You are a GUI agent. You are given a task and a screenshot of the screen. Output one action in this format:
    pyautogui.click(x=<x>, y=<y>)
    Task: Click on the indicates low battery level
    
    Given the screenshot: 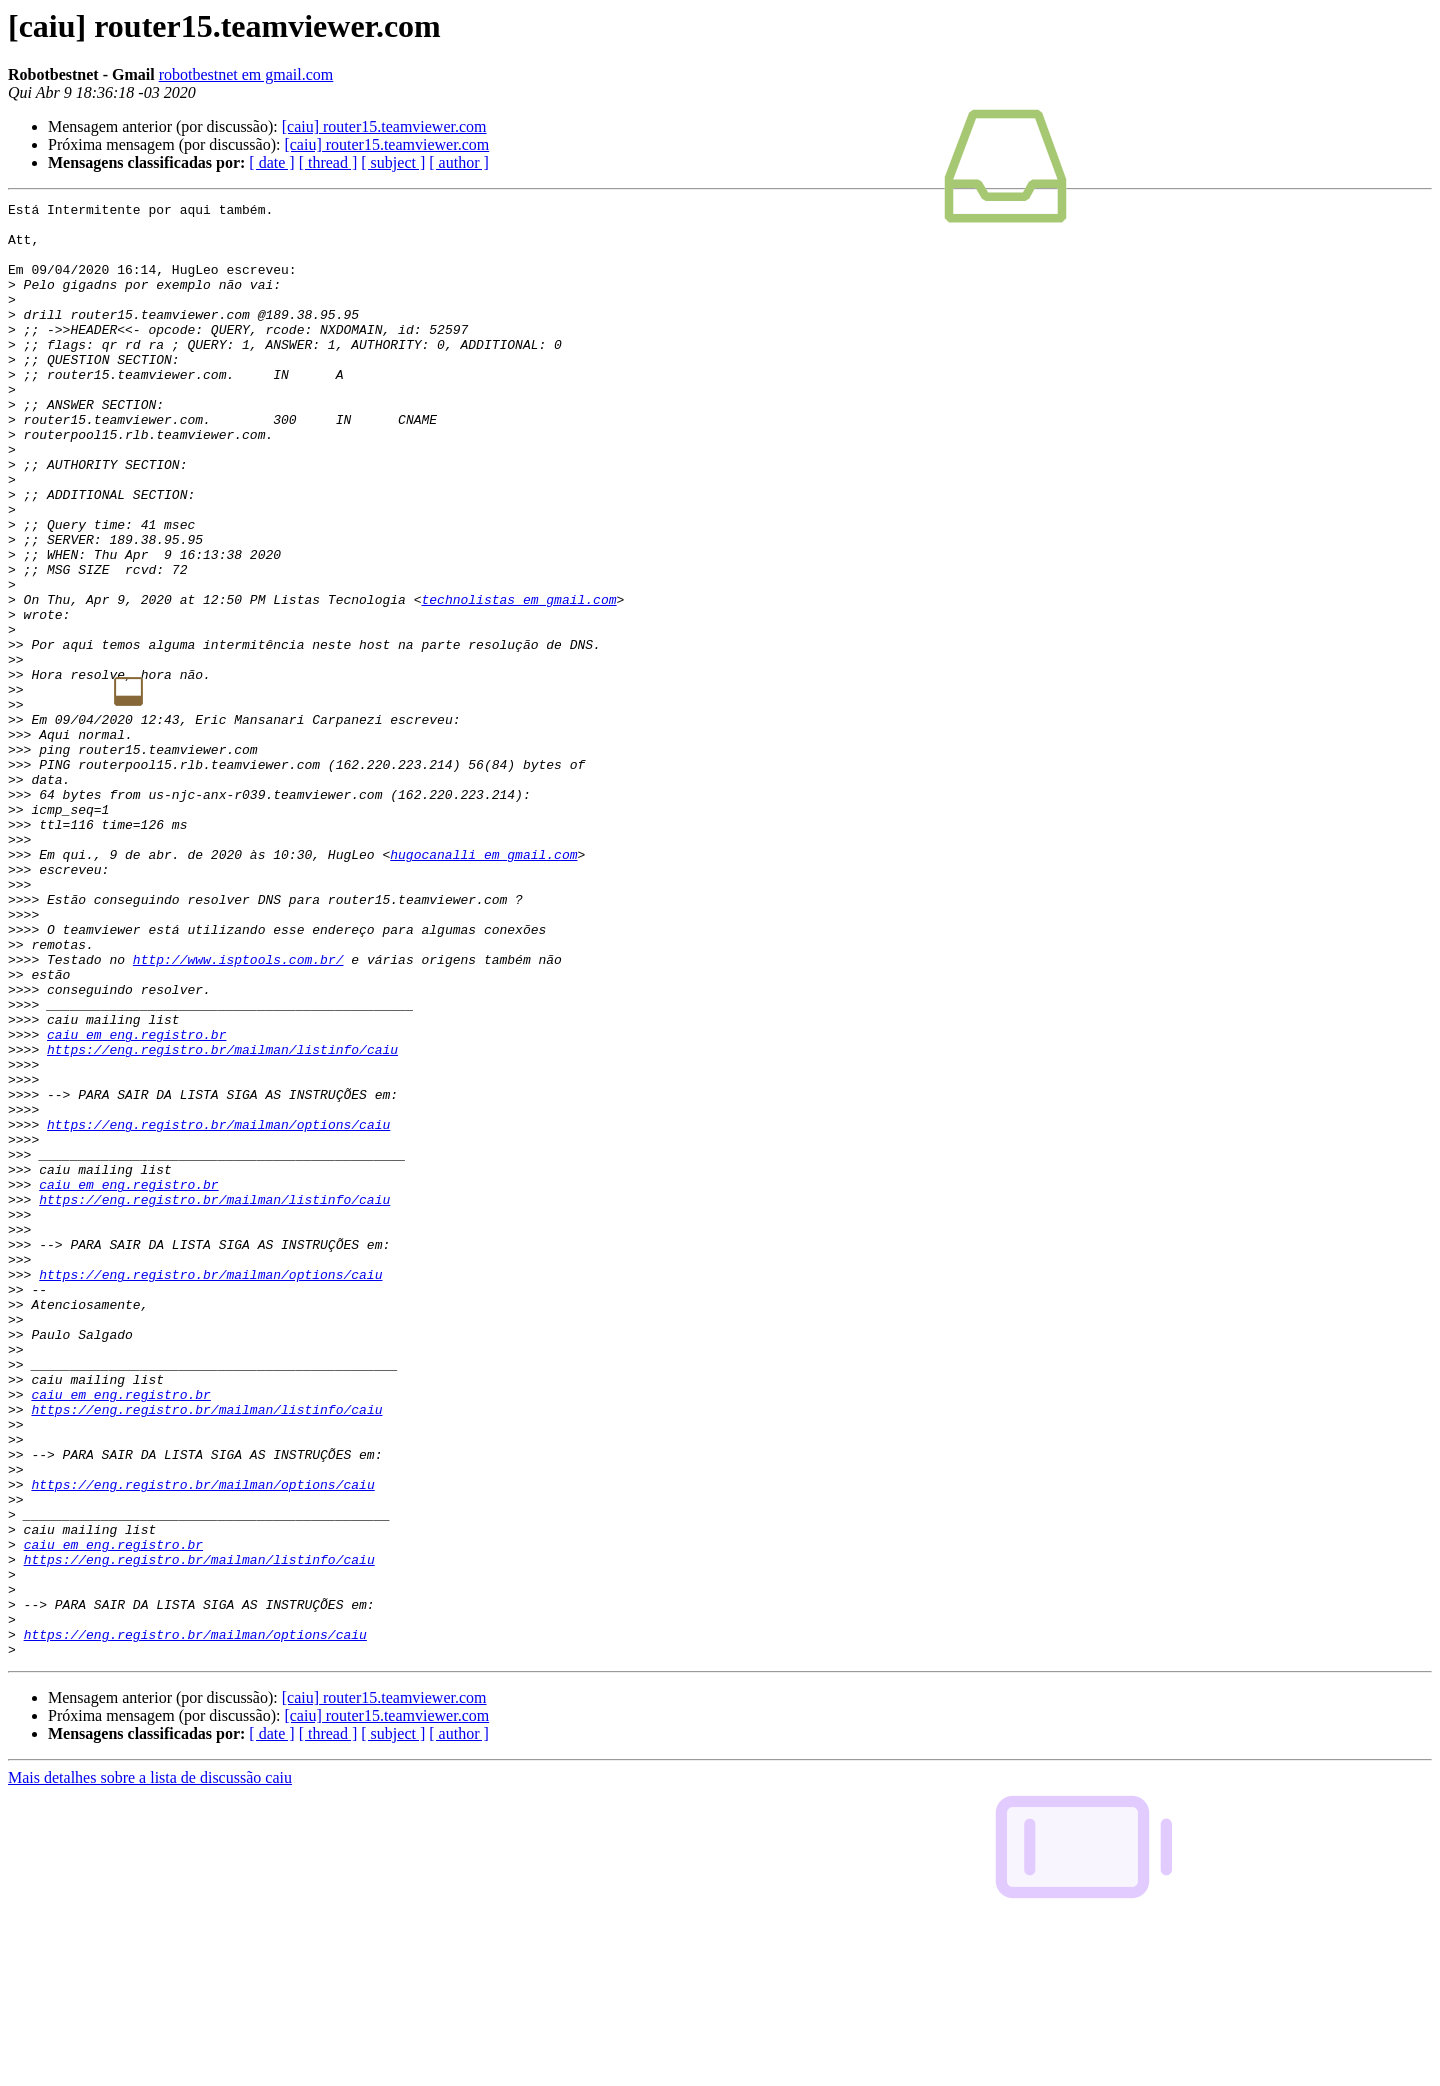 What is the action you would take?
    pyautogui.click(x=1081, y=1847)
    